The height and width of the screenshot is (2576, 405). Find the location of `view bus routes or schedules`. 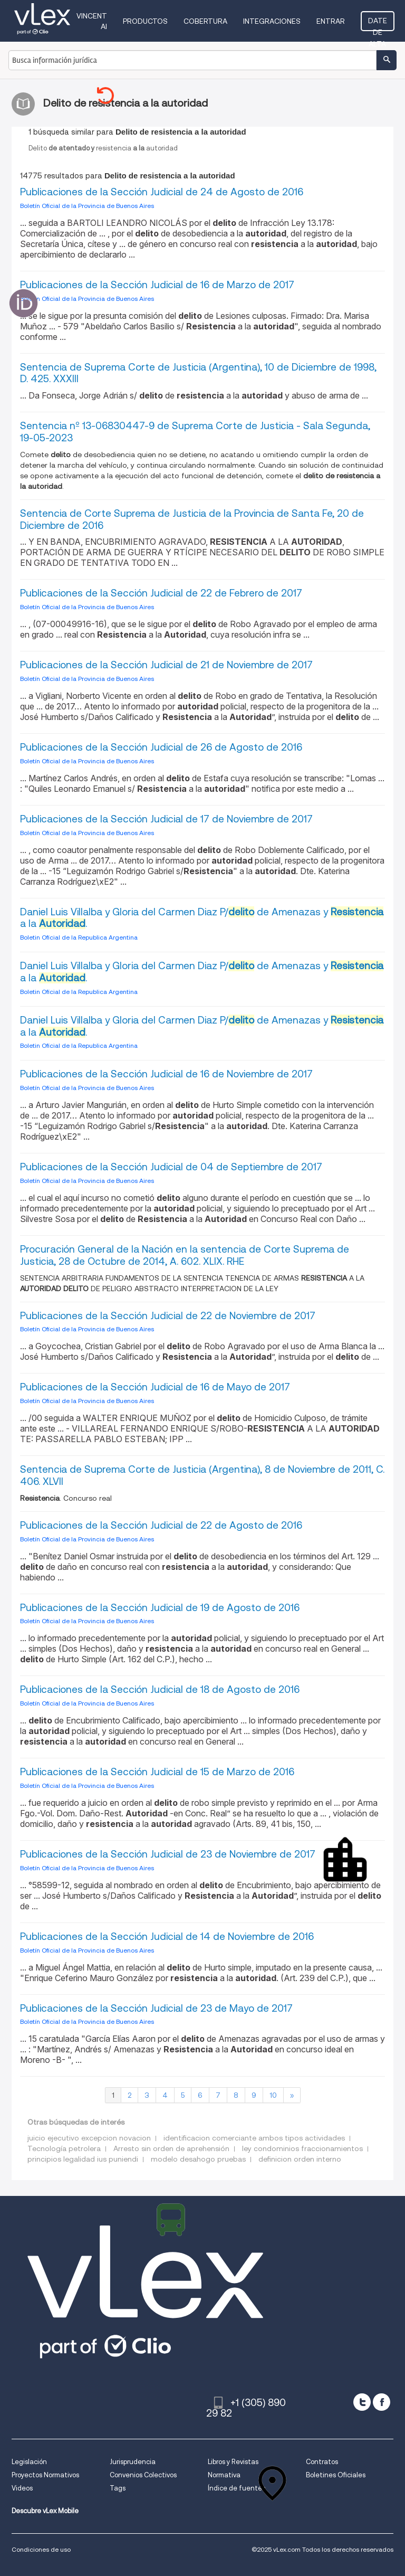

view bus routes or schedules is located at coordinates (171, 2220).